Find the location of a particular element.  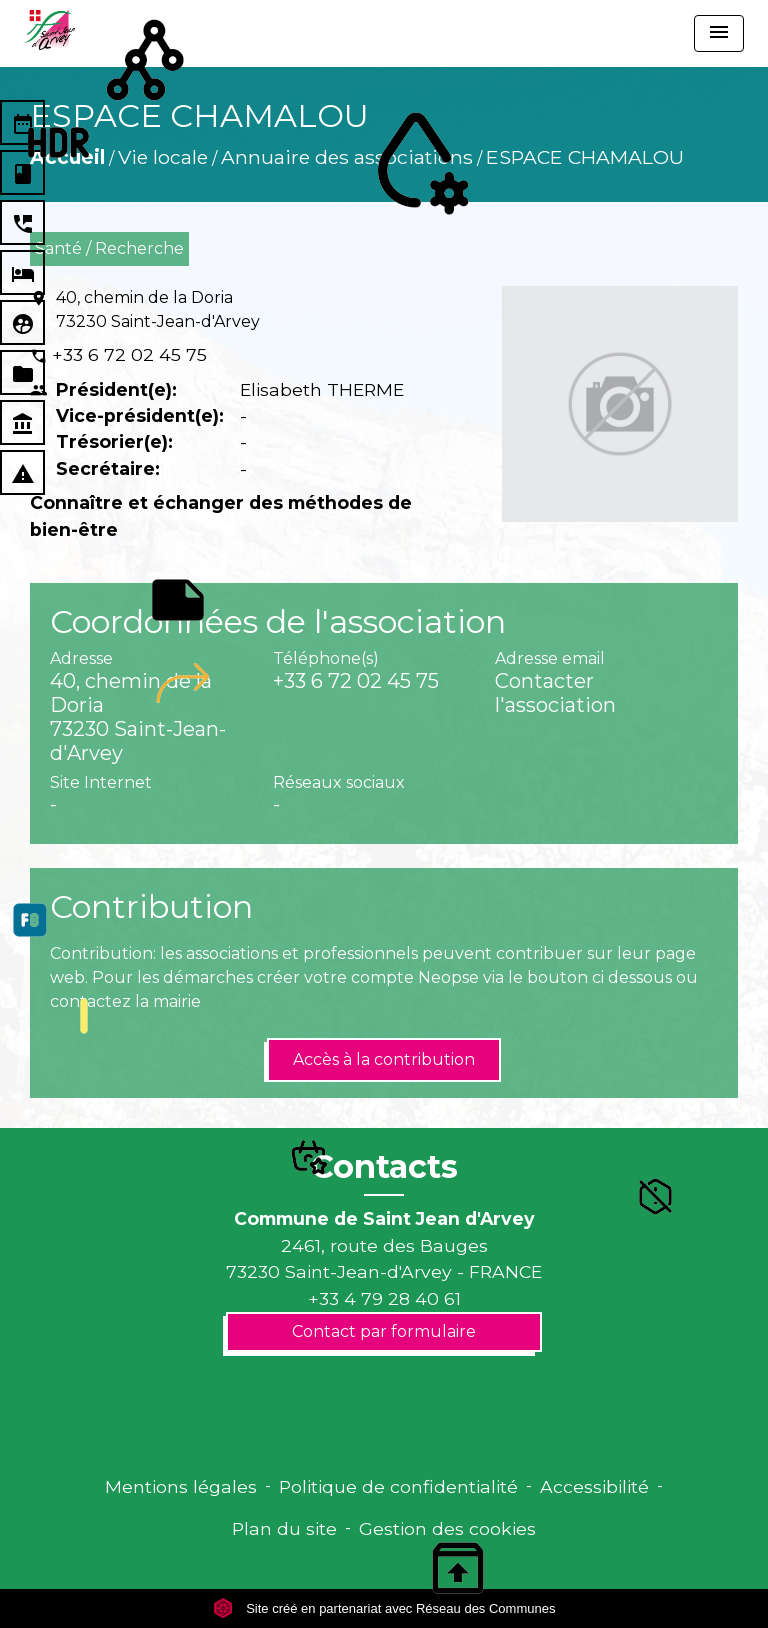

configure water or liquid settings is located at coordinates (416, 160).